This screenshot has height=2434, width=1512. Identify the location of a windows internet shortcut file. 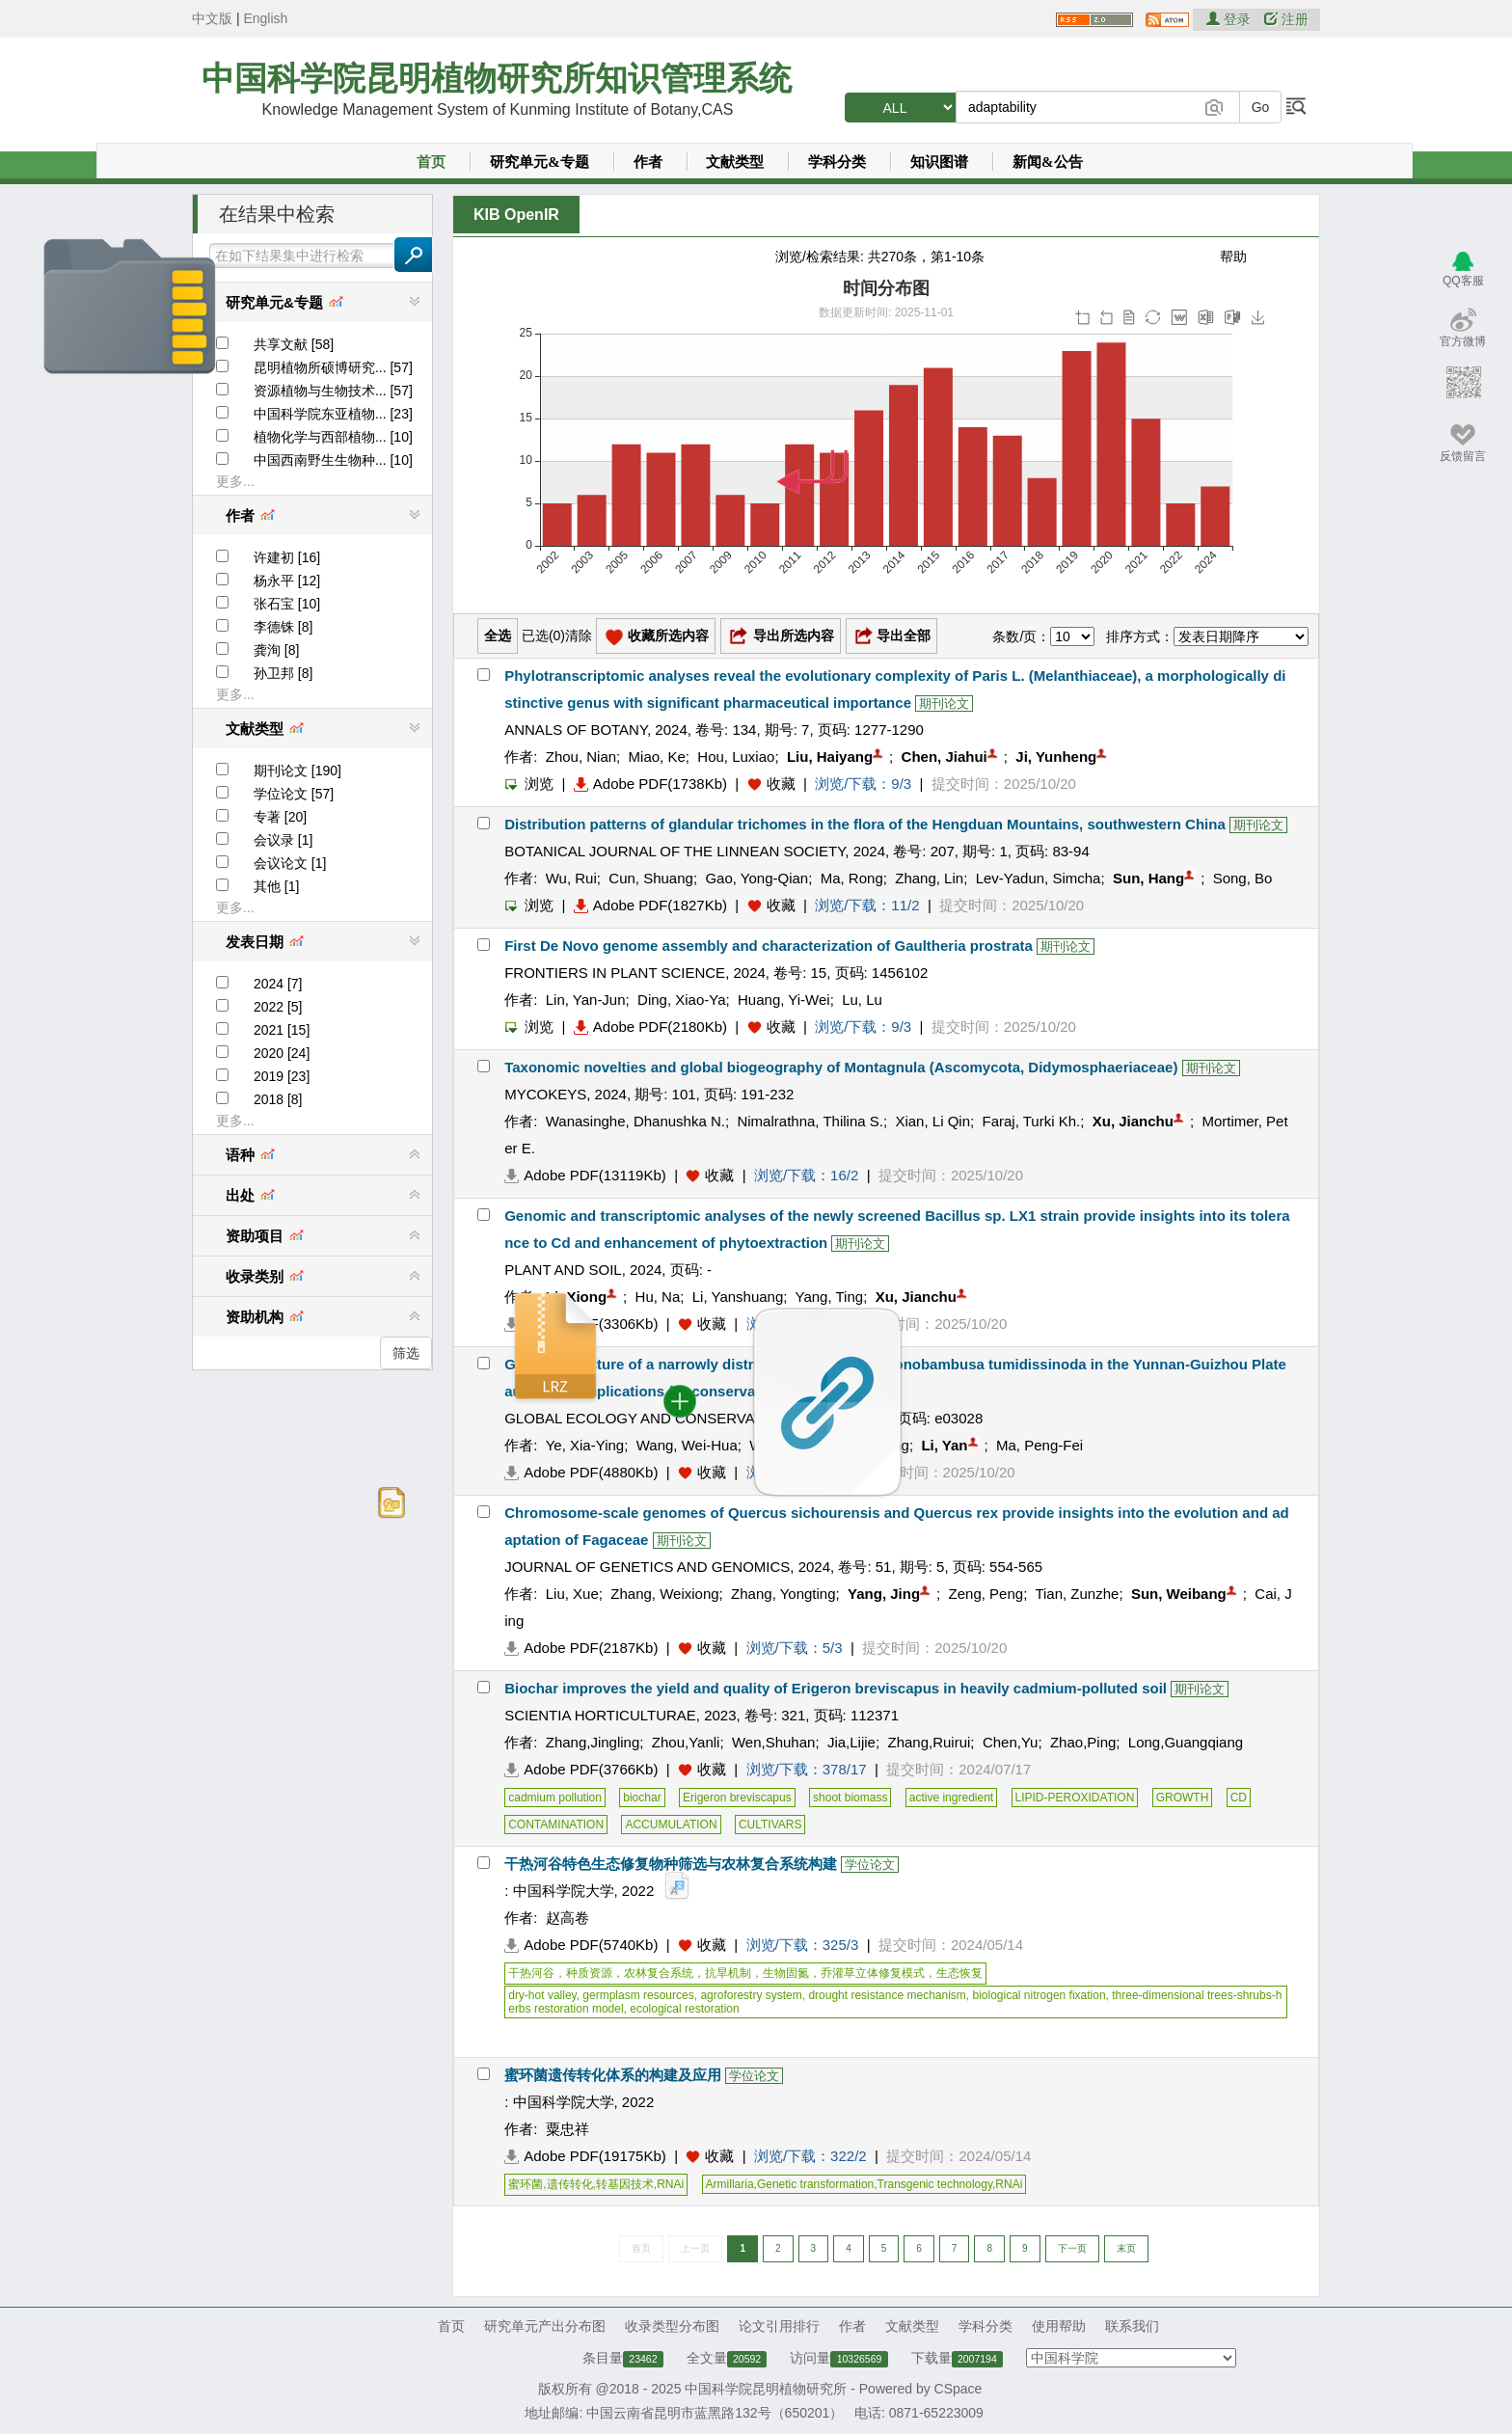
(827, 1402).